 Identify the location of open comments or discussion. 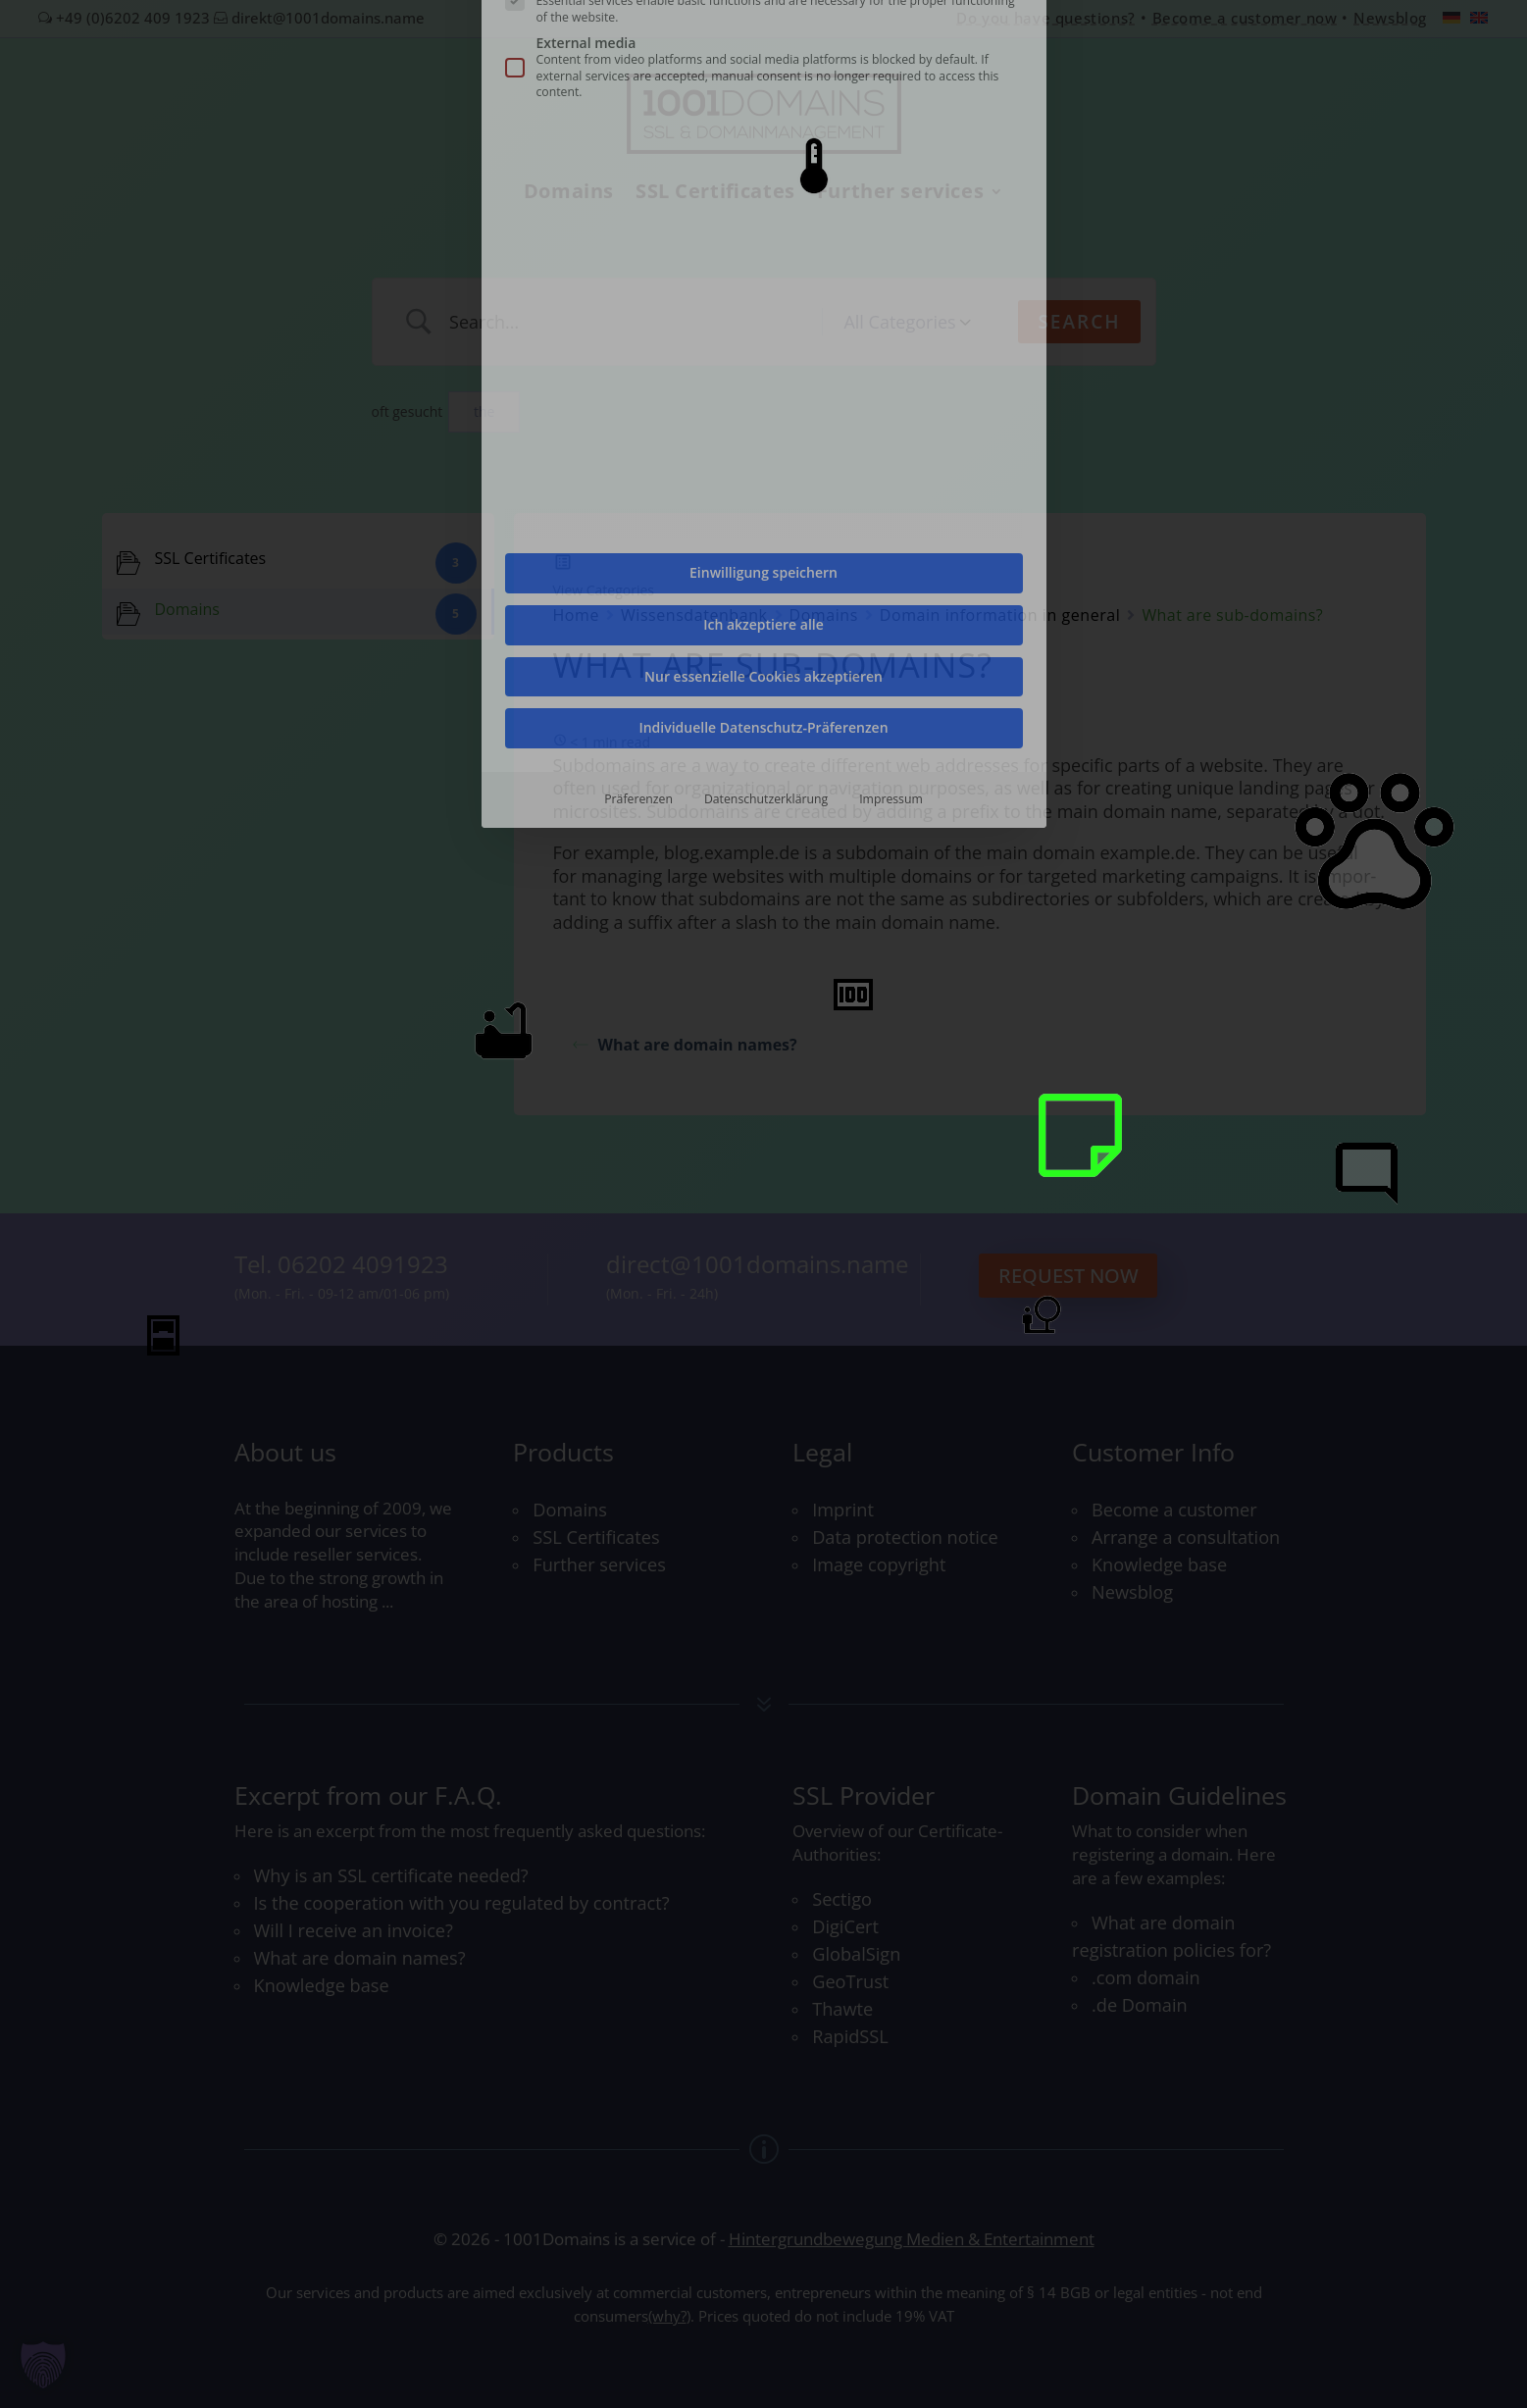
(1366, 1173).